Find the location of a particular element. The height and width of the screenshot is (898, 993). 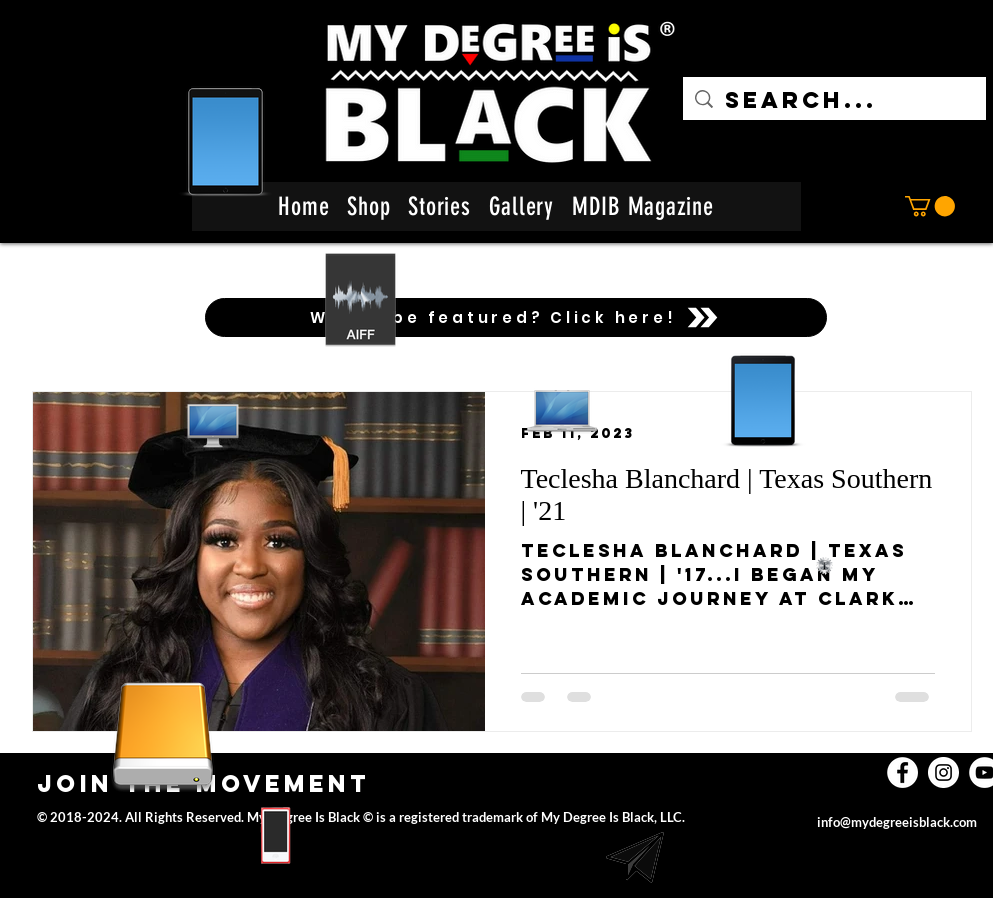

apple cinema display monitor is located at coordinates (213, 424).